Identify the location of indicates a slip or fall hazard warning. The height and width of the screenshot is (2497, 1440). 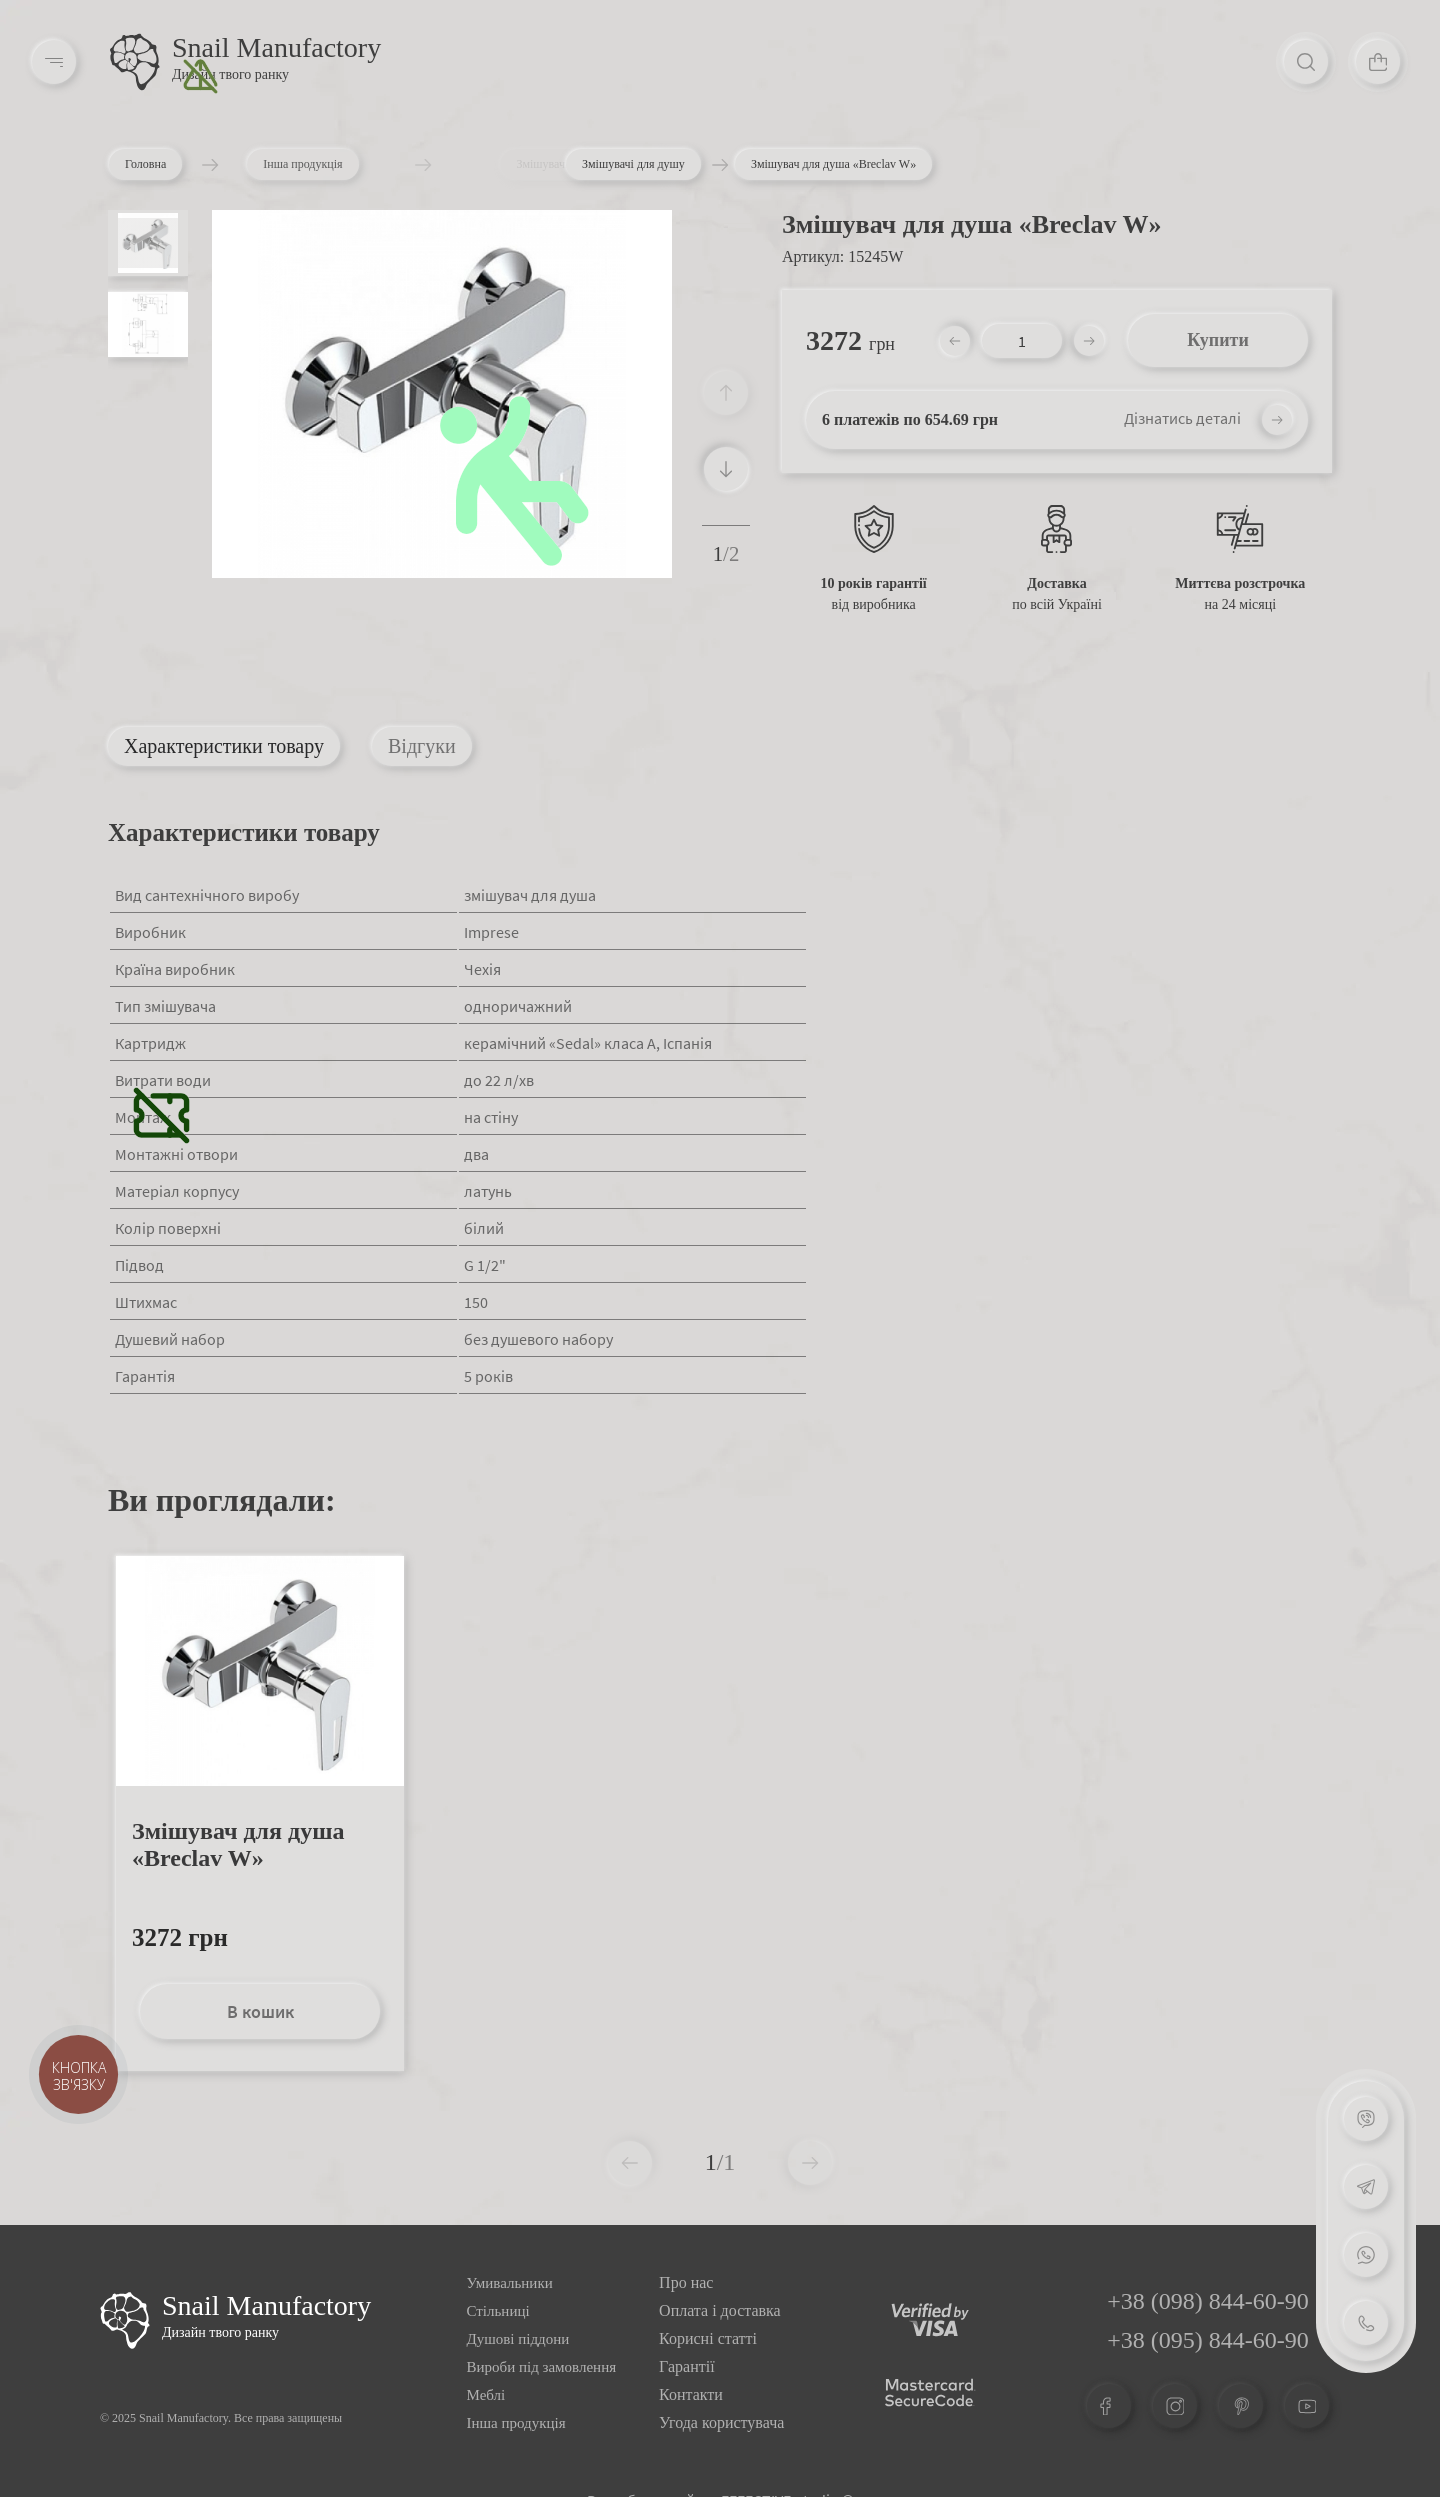
(509, 481).